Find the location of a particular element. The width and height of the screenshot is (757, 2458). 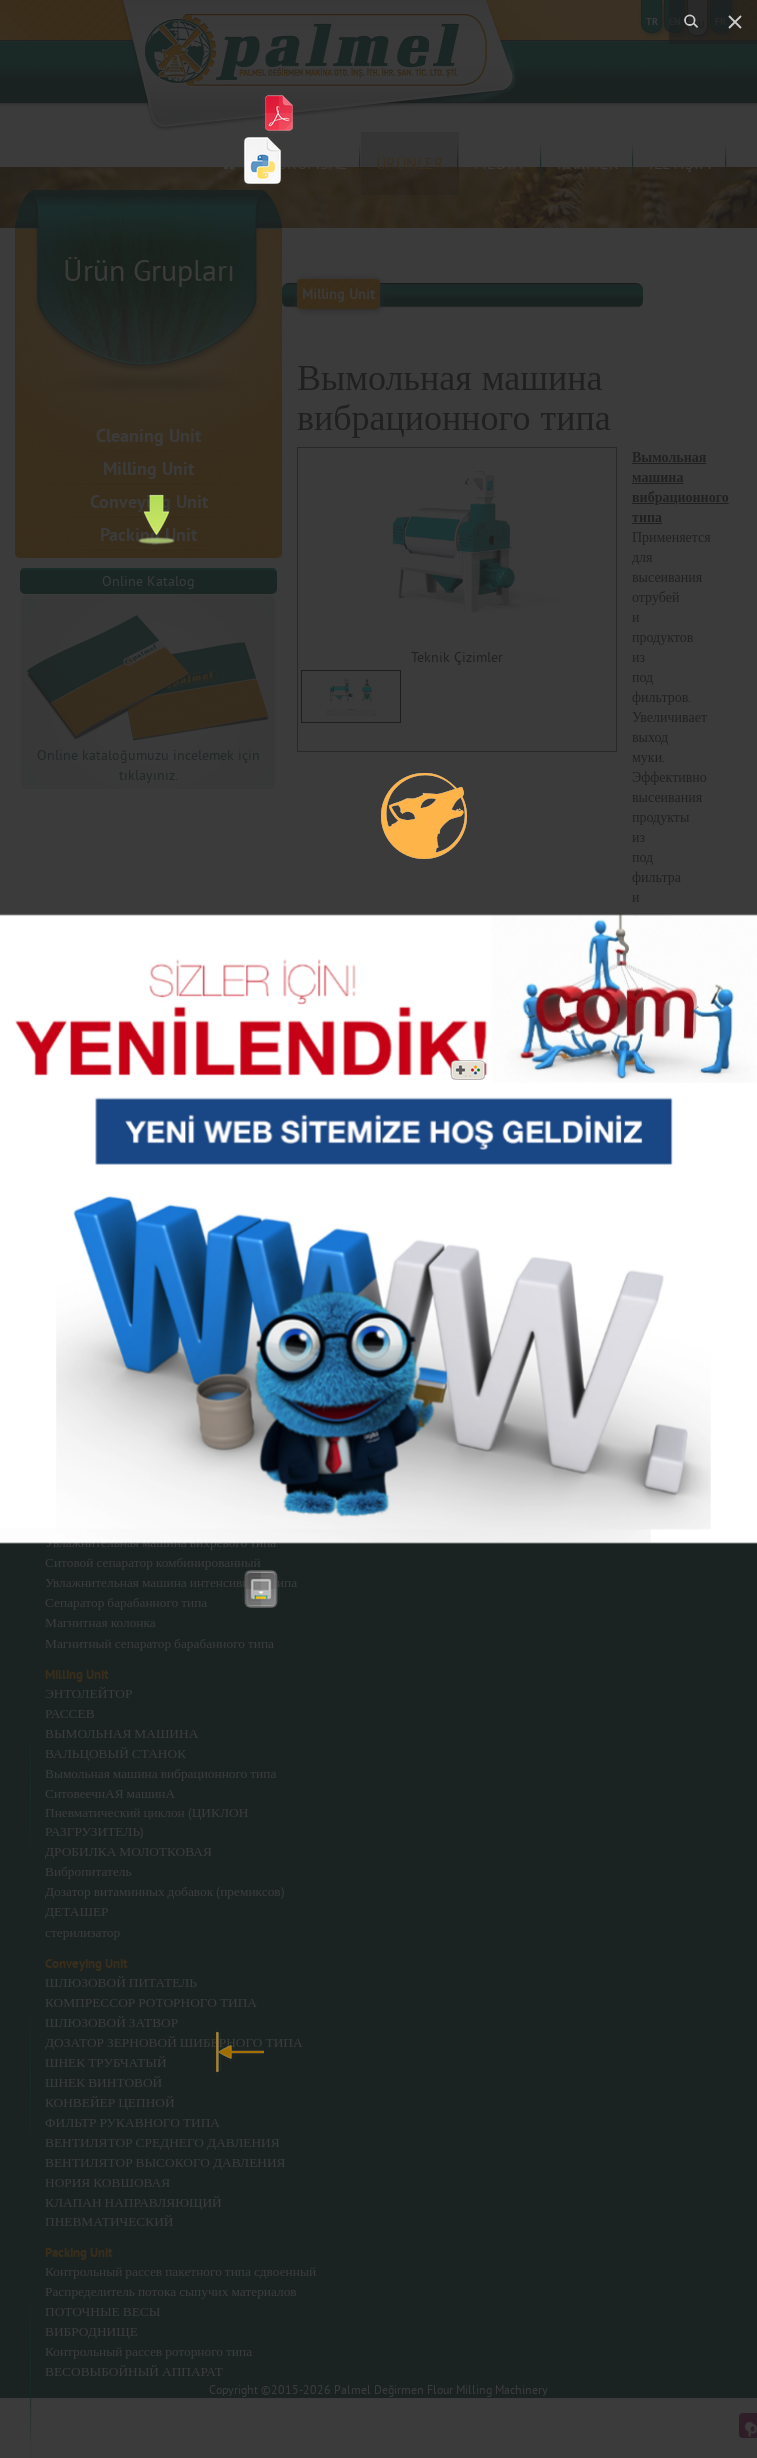

go to the first item in a list or sequence is located at coordinates (240, 2052).